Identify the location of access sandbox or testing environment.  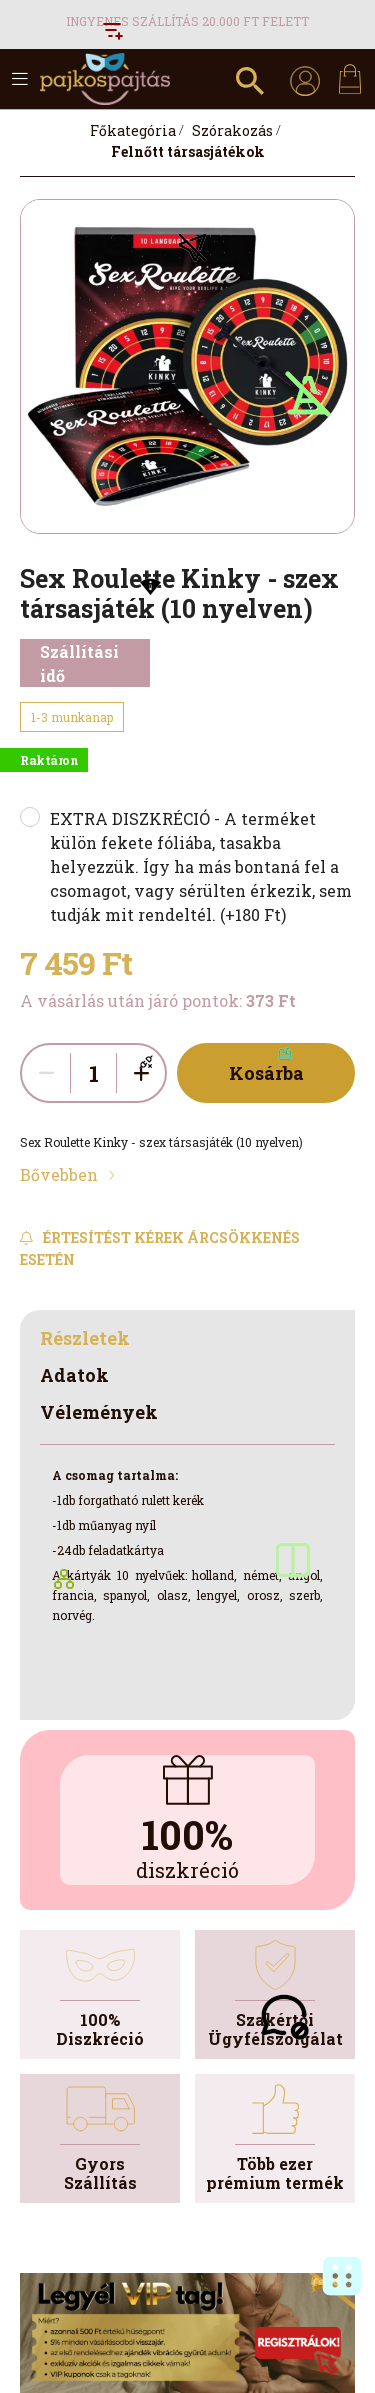
(285, 1054).